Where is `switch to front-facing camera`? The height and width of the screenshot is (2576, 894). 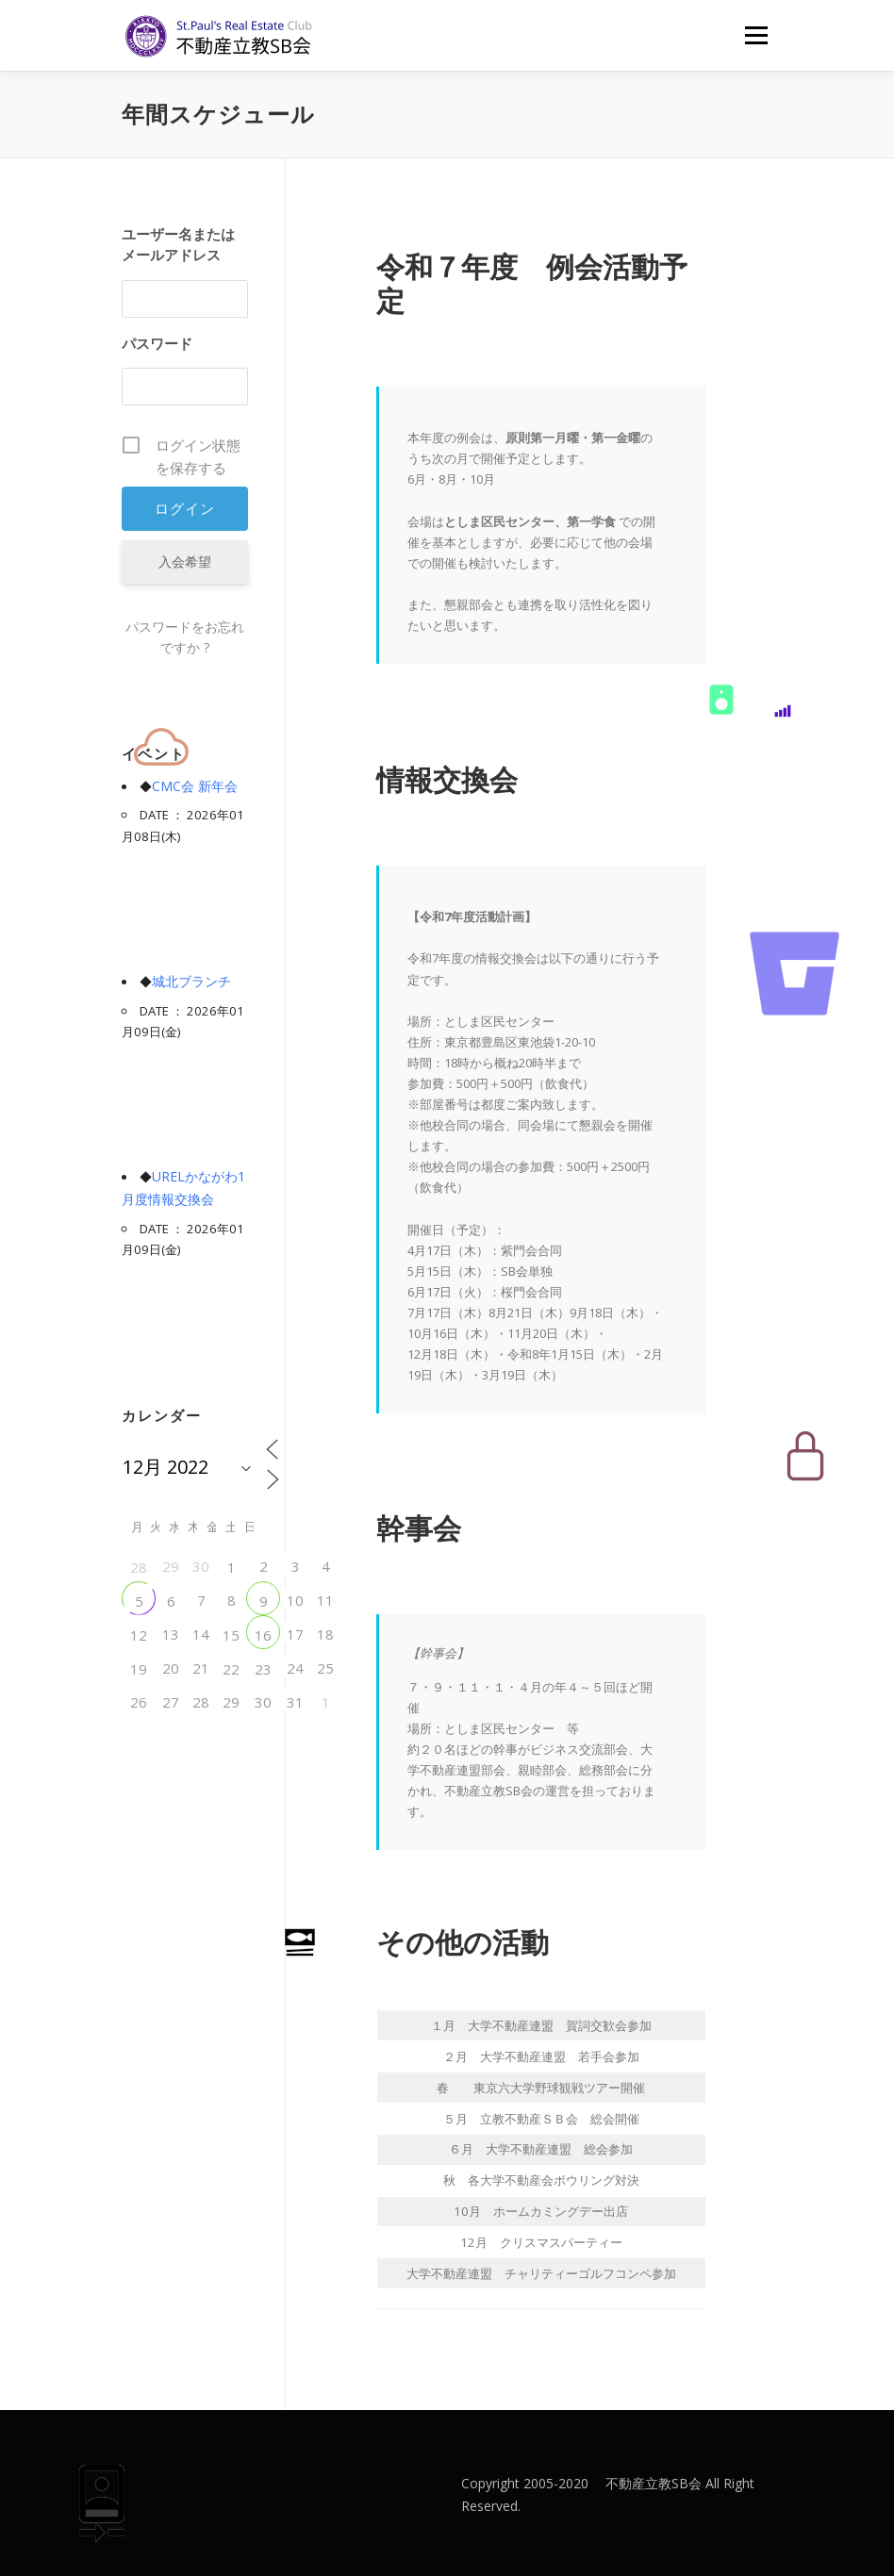
switch to front-facing camera is located at coordinates (102, 2503).